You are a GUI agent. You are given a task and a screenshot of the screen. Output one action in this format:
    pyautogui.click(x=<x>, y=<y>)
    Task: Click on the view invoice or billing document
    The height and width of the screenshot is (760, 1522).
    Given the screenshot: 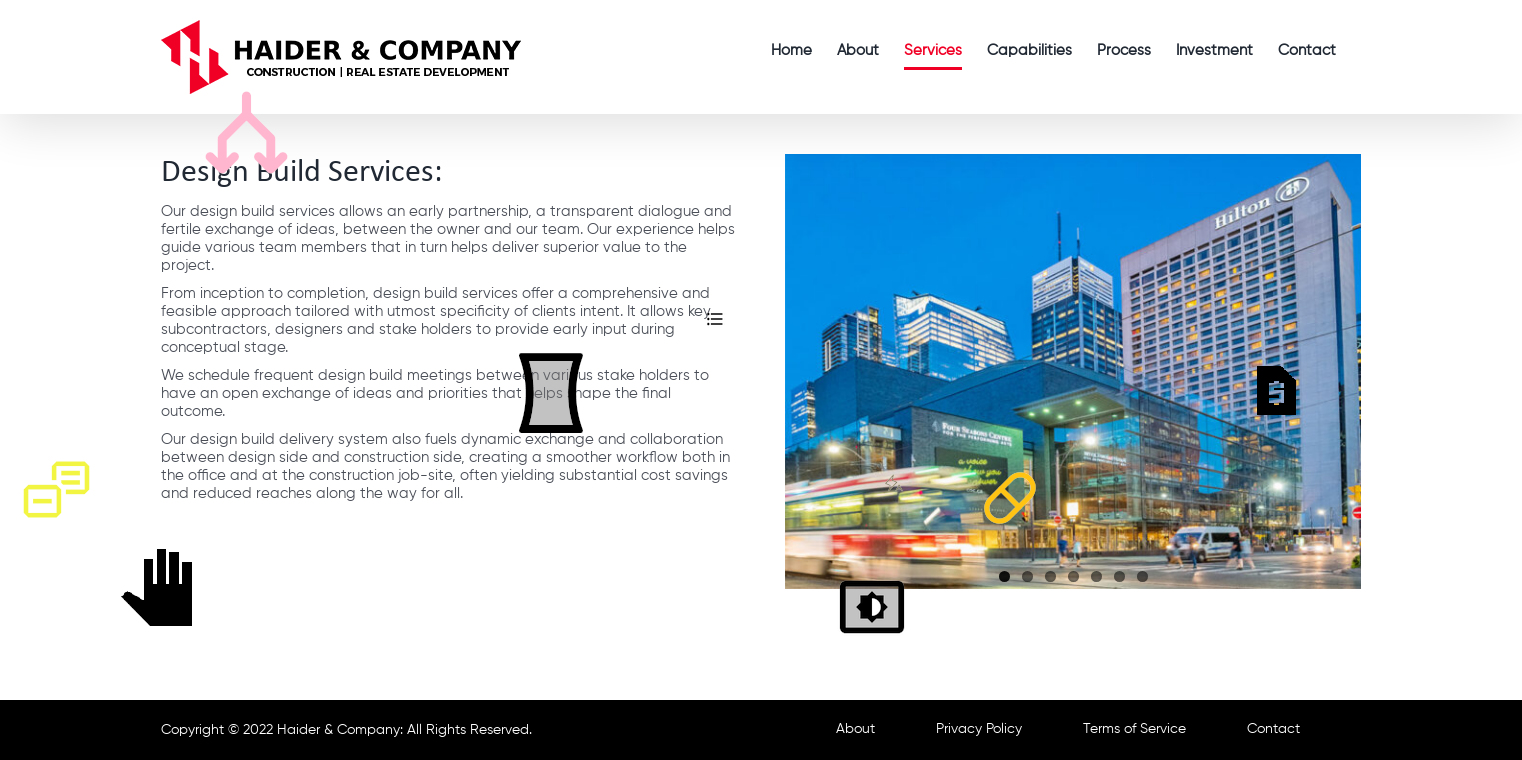 What is the action you would take?
    pyautogui.click(x=1276, y=390)
    